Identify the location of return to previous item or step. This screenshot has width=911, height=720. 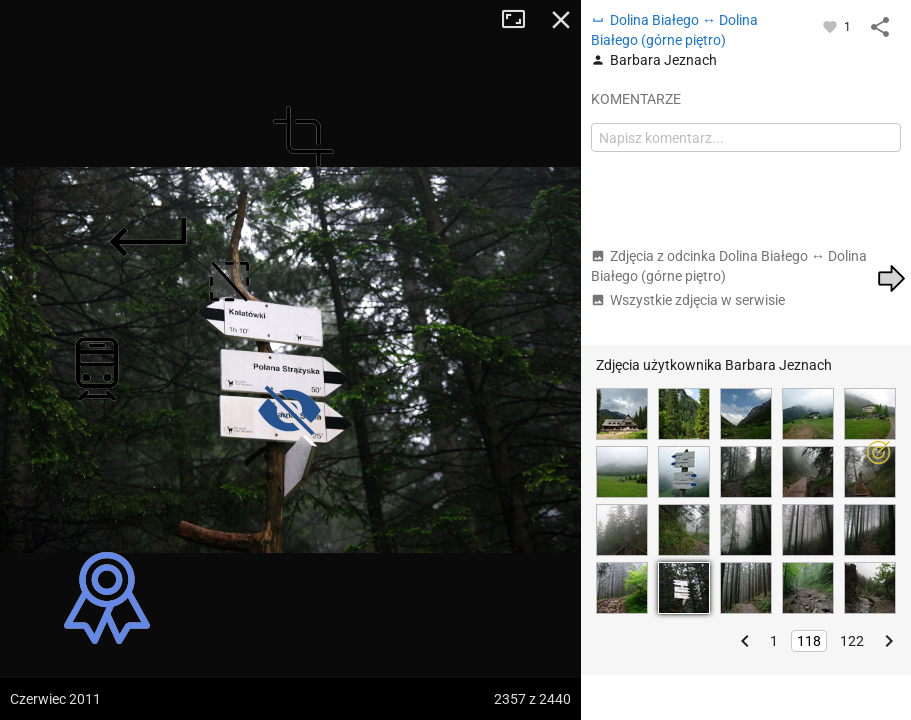
(148, 236).